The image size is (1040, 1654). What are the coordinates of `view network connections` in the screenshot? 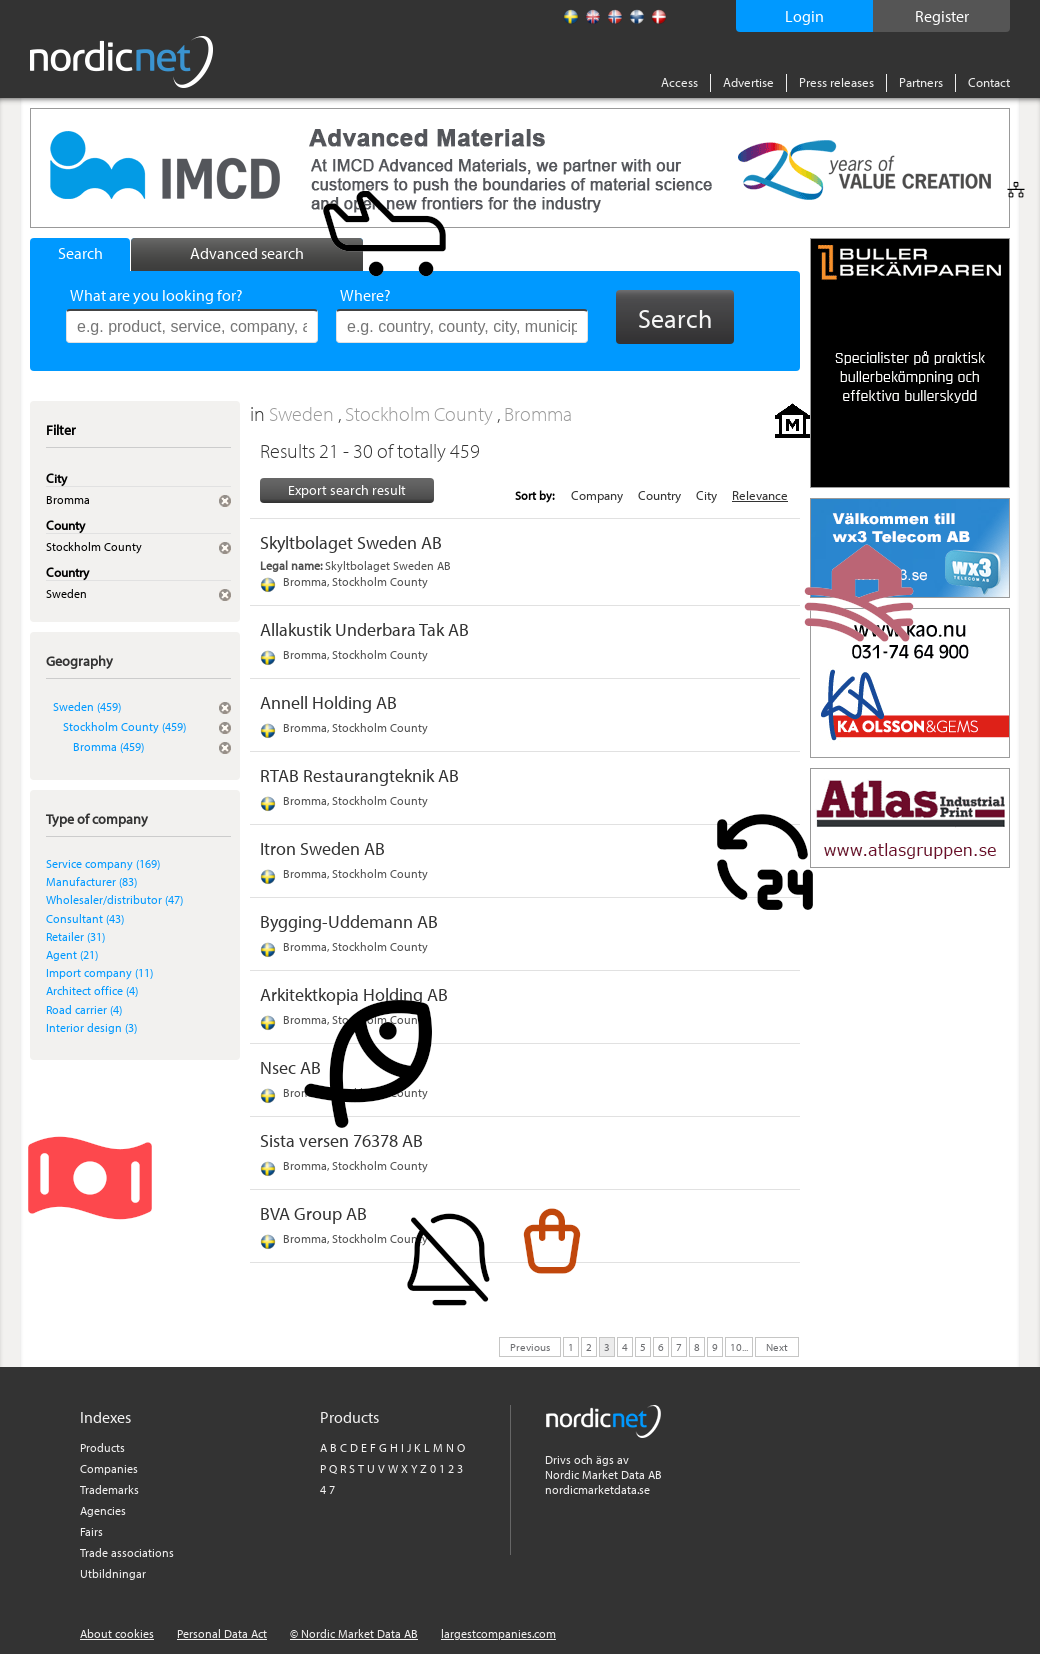 It's located at (1016, 190).